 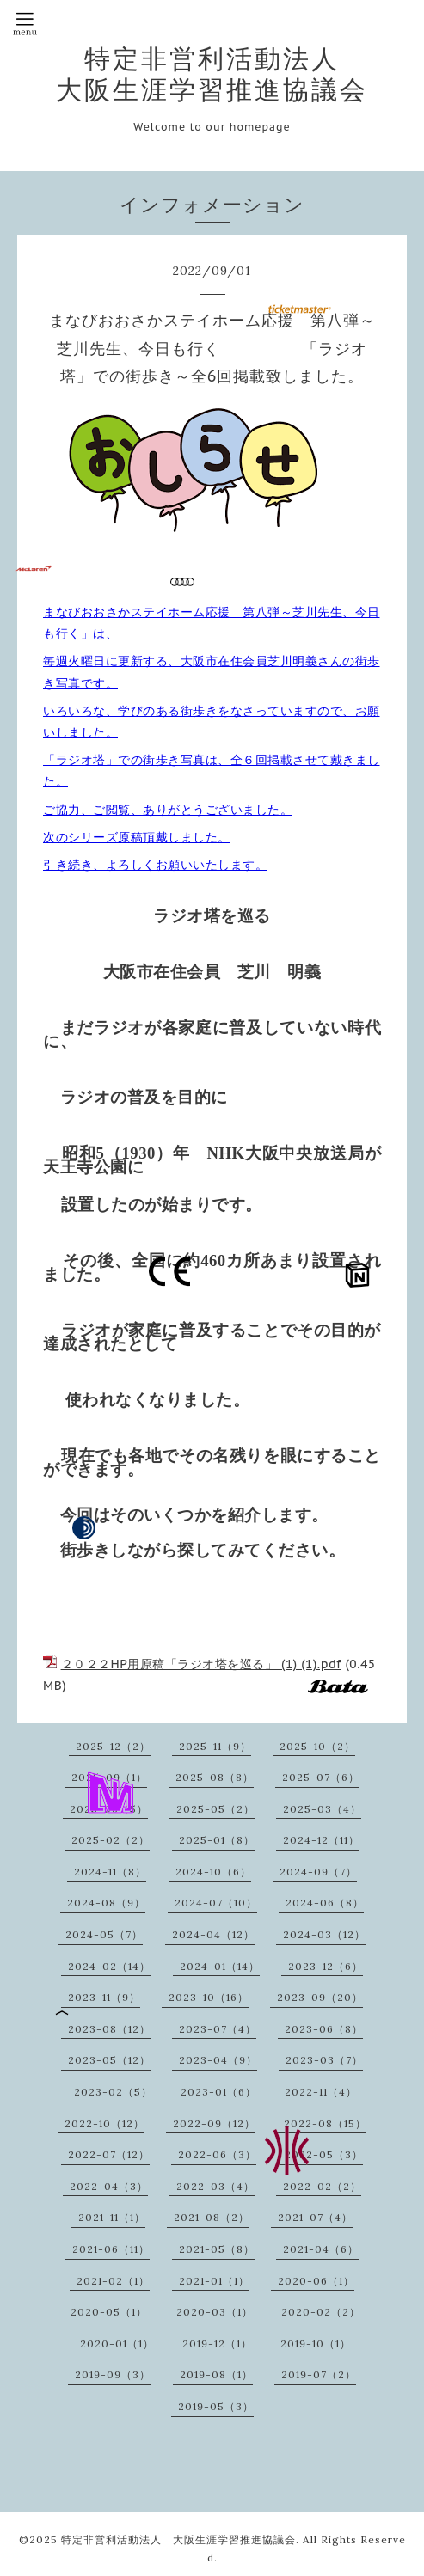 What do you see at coordinates (34, 568) in the screenshot?
I see `McLaren brand logo` at bounding box center [34, 568].